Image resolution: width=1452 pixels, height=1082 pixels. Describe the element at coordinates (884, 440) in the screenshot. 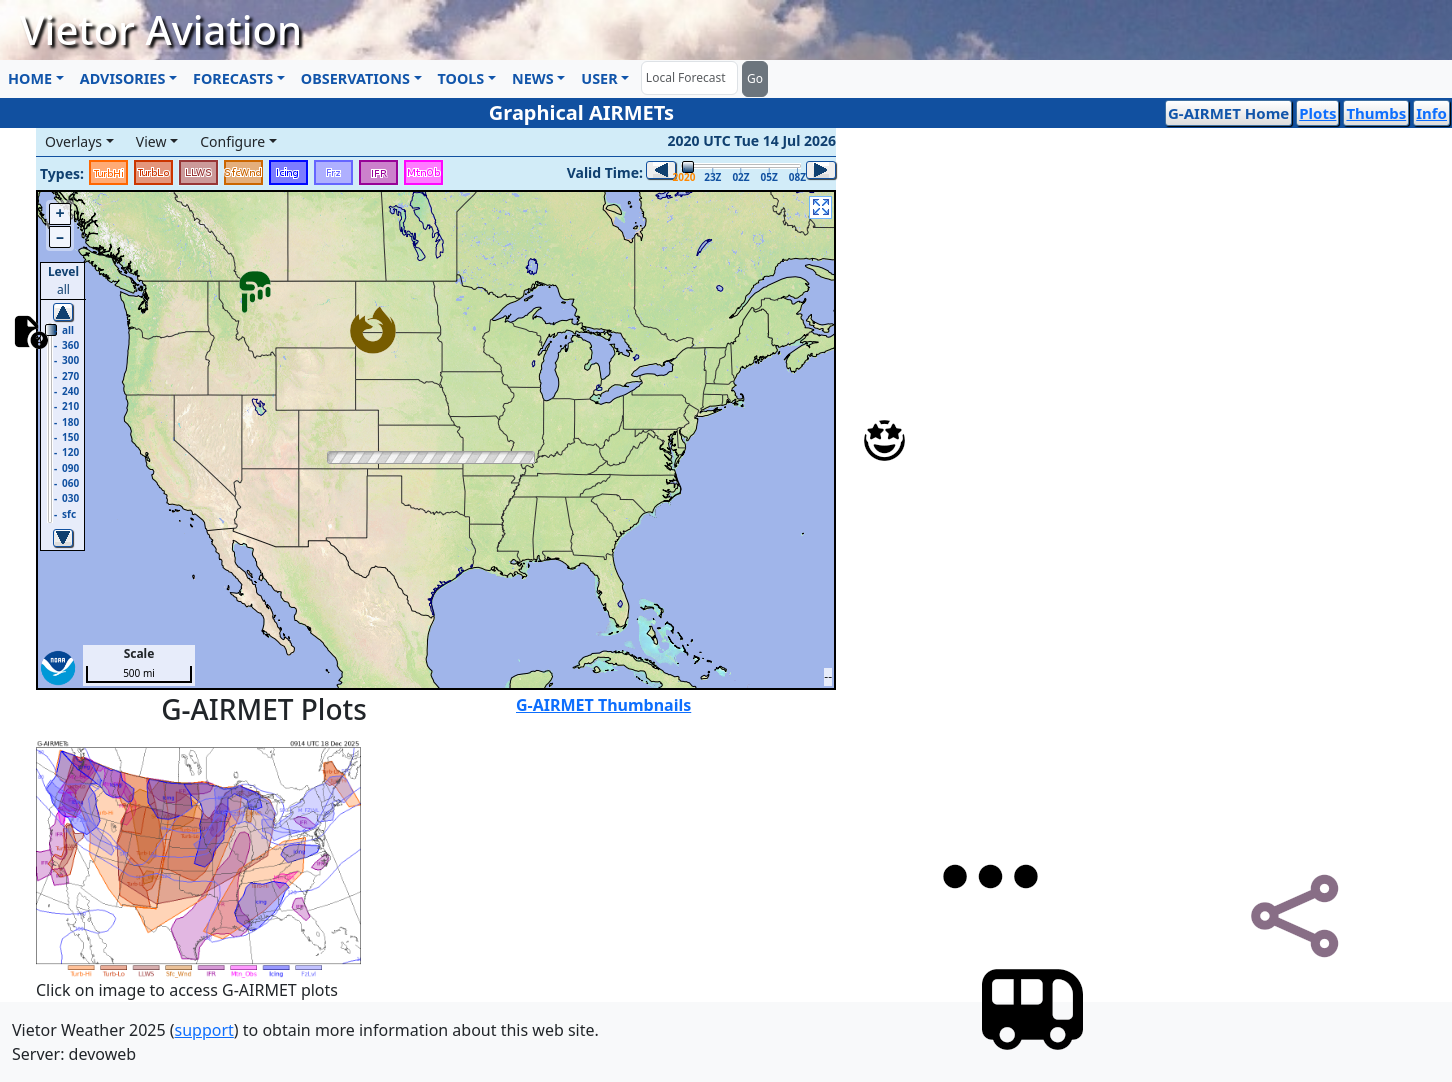

I see `rate something as excellent or five-star` at that location.